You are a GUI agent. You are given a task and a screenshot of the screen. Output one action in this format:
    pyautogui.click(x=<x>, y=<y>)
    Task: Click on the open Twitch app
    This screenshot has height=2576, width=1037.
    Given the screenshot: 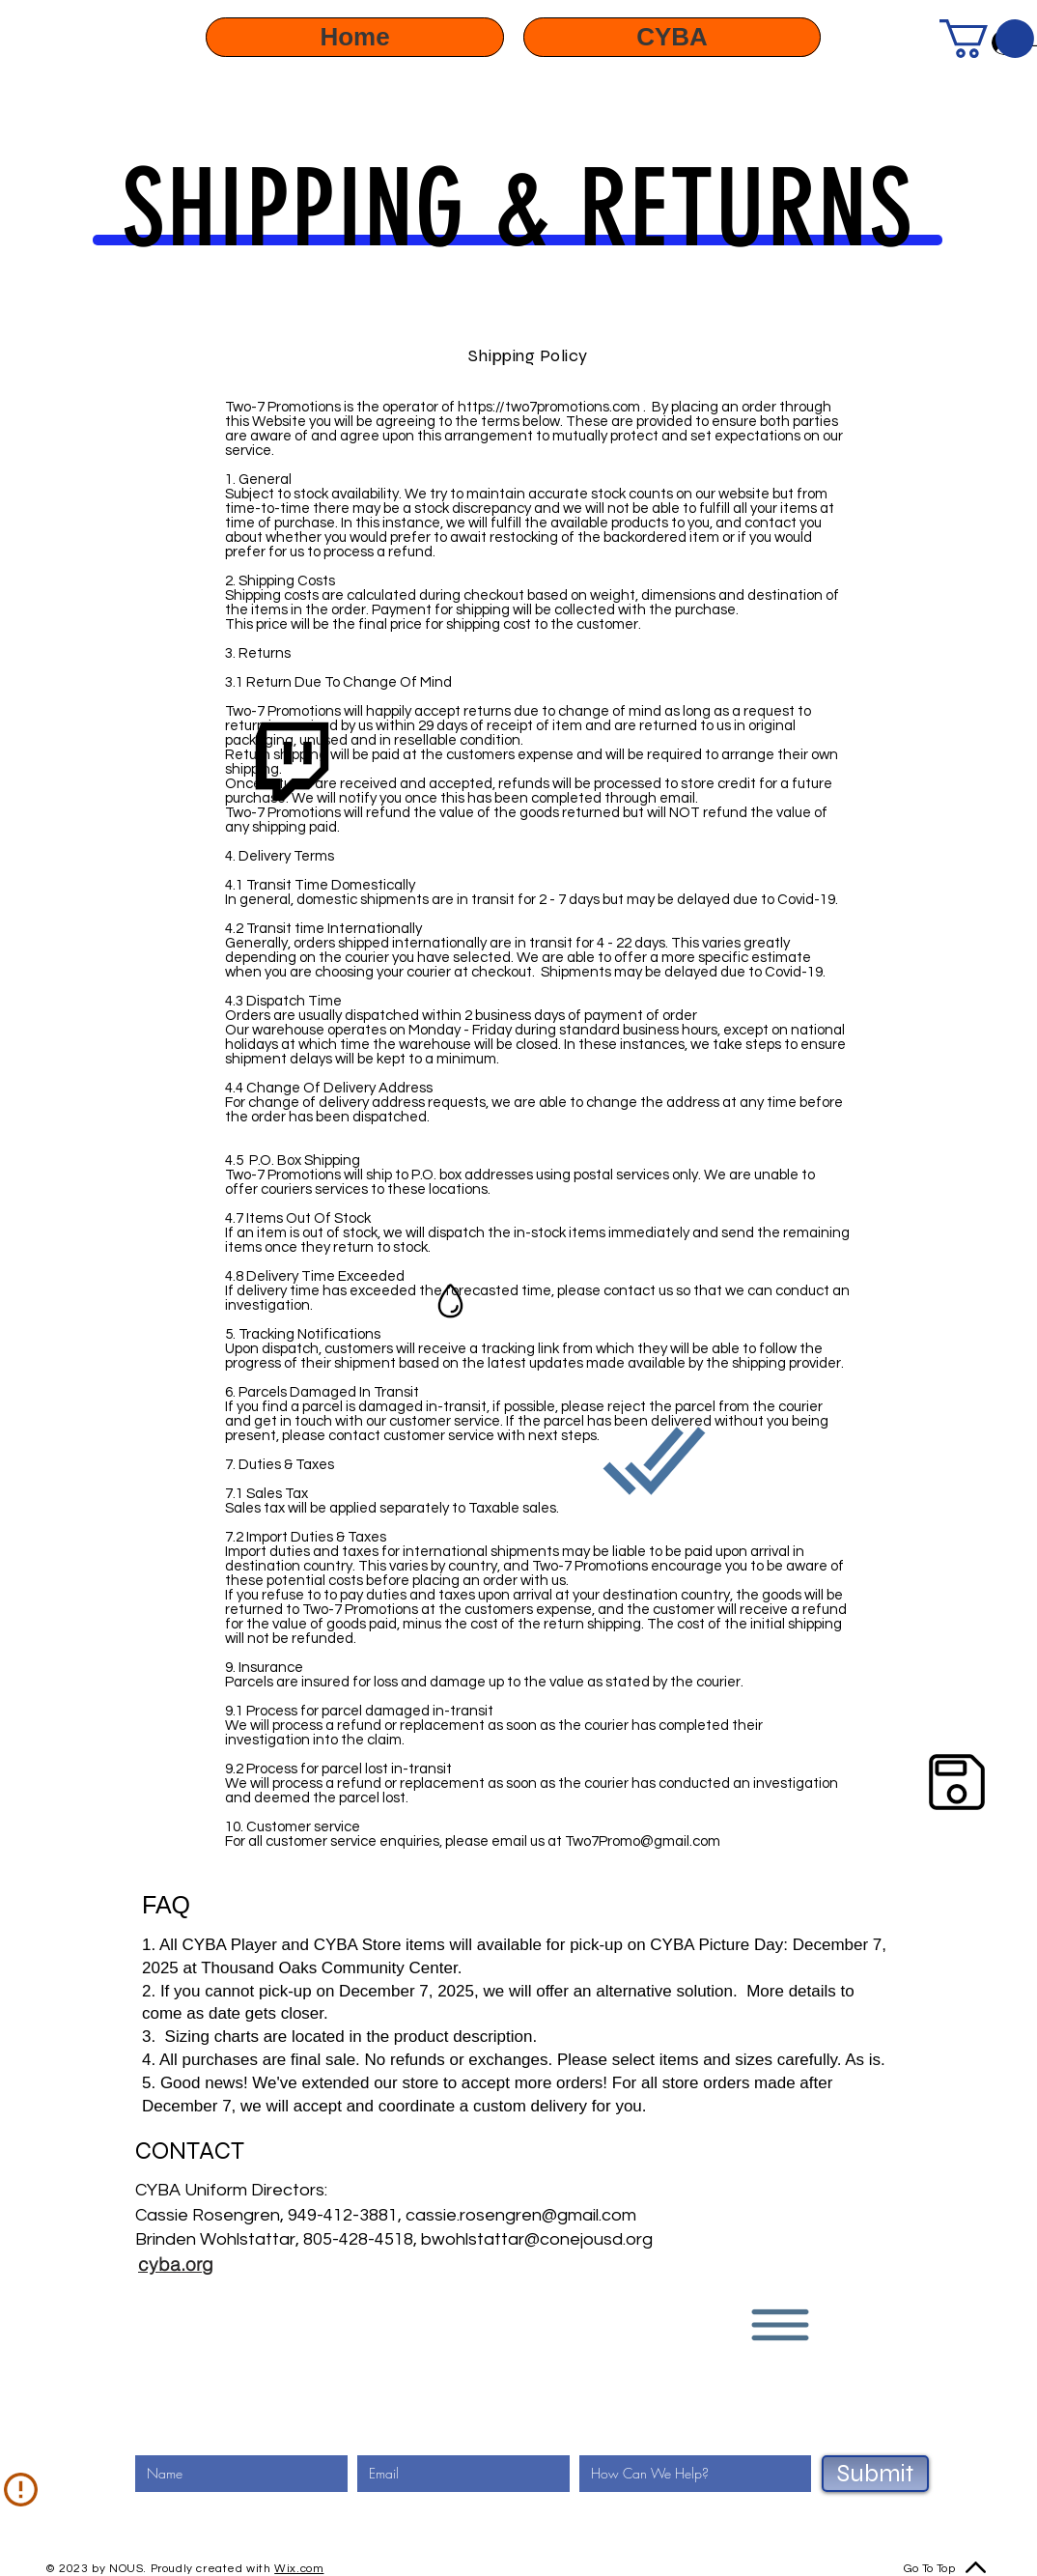 What is the action you would take?
    pyautogui.click(x=292, y=761)
    